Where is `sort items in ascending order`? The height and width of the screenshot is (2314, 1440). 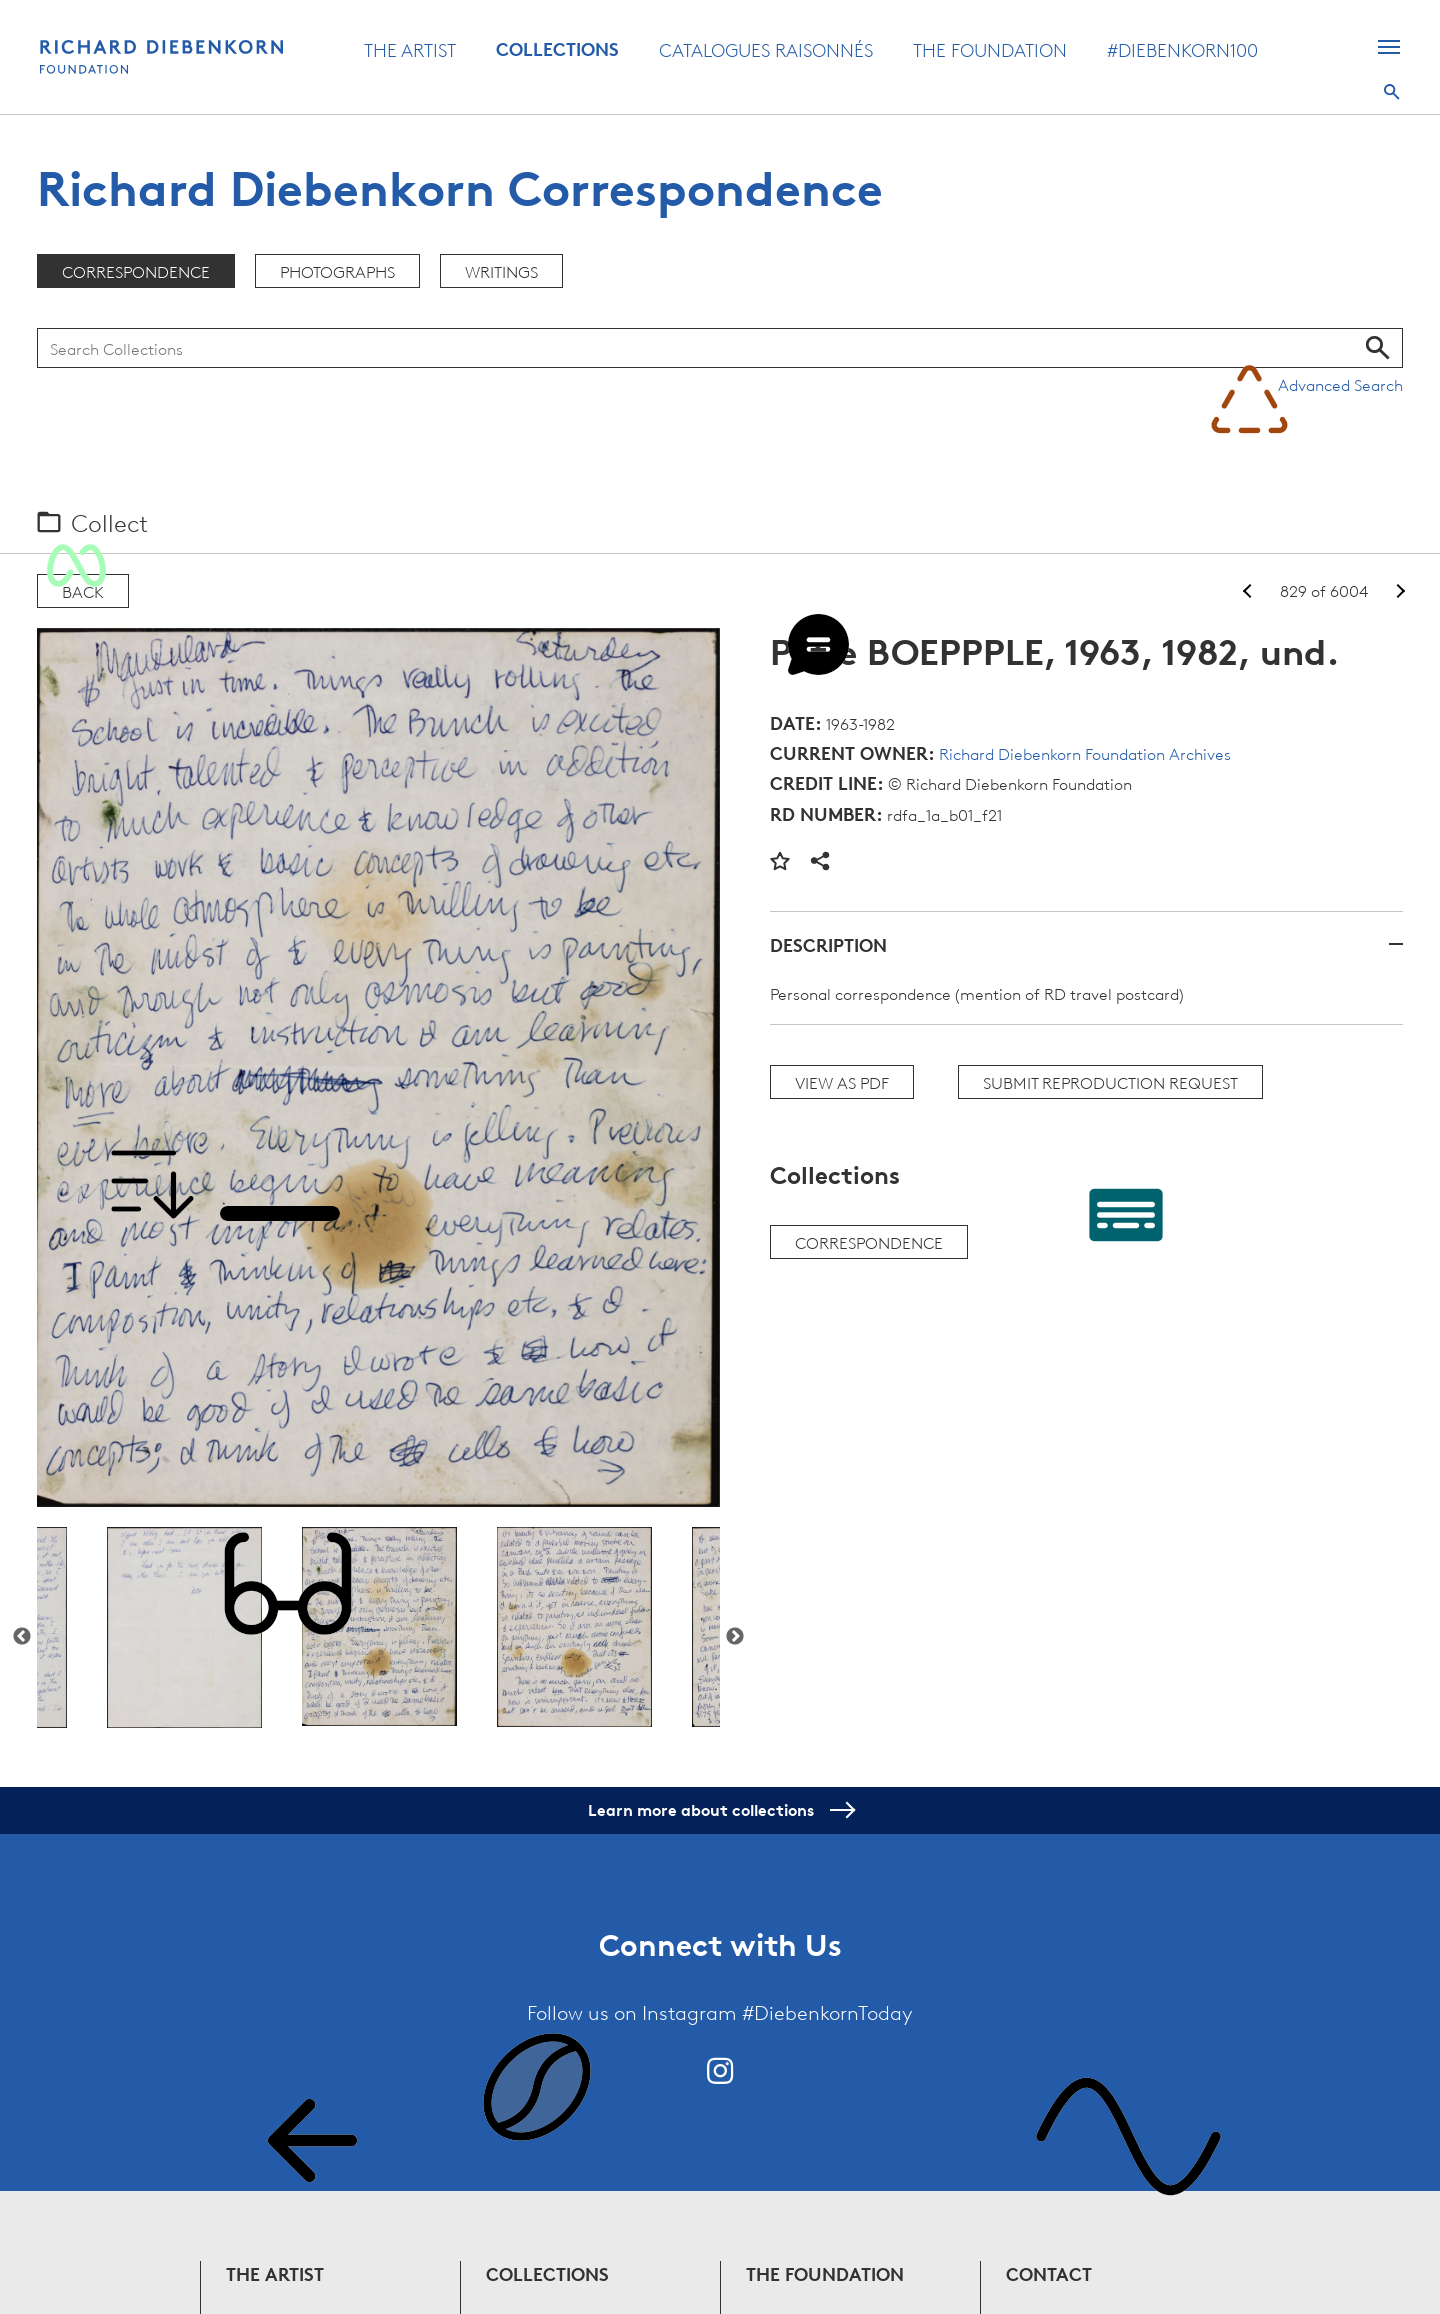 sort items in ascending order is located at coordinates (149, 1181).